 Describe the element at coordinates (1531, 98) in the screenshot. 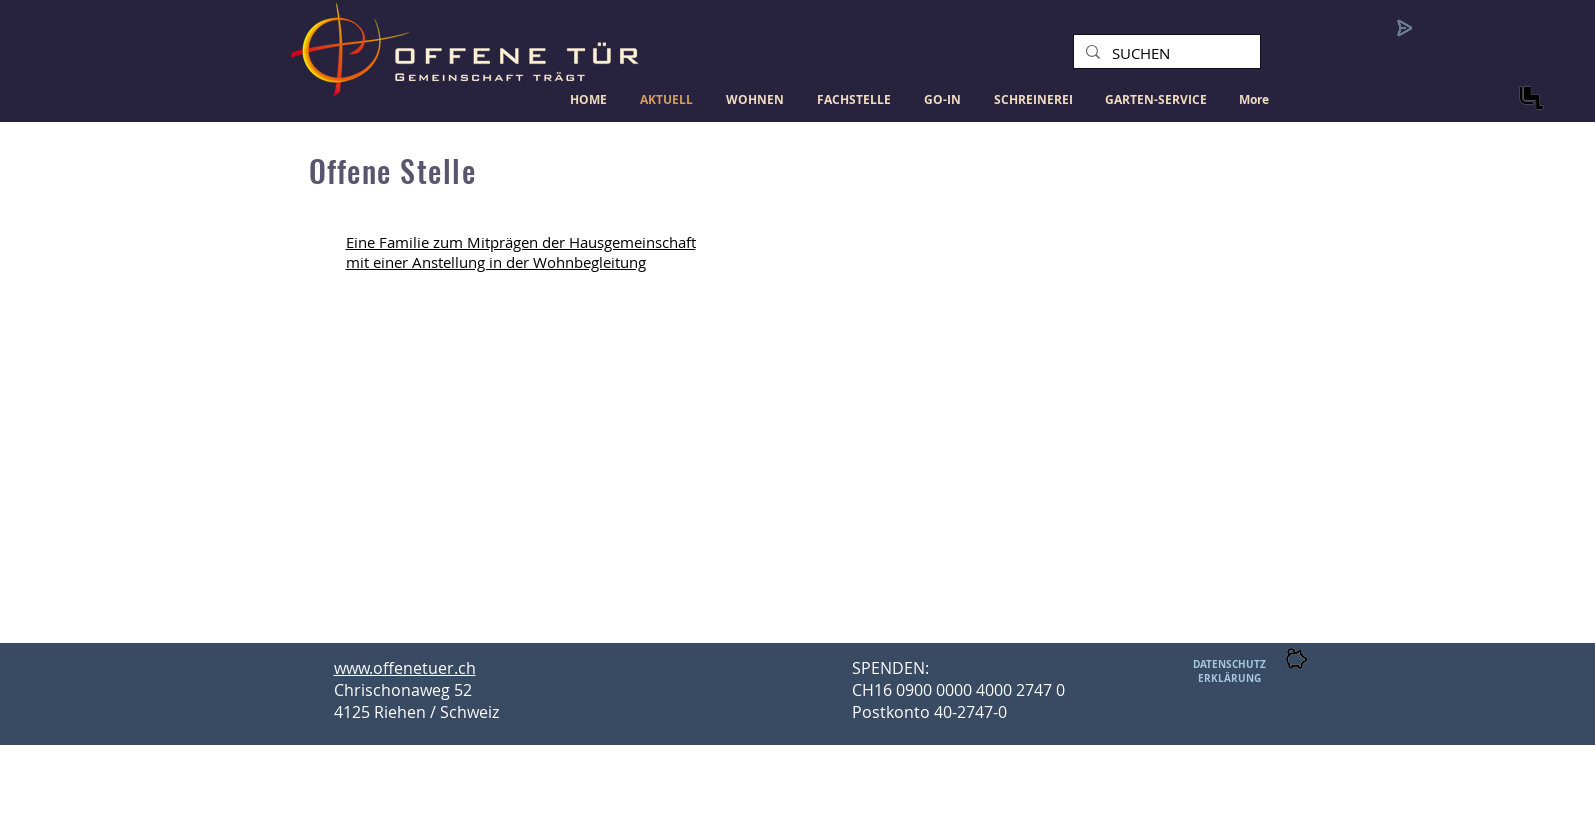

I see `standard legroom seat selection` at that location.